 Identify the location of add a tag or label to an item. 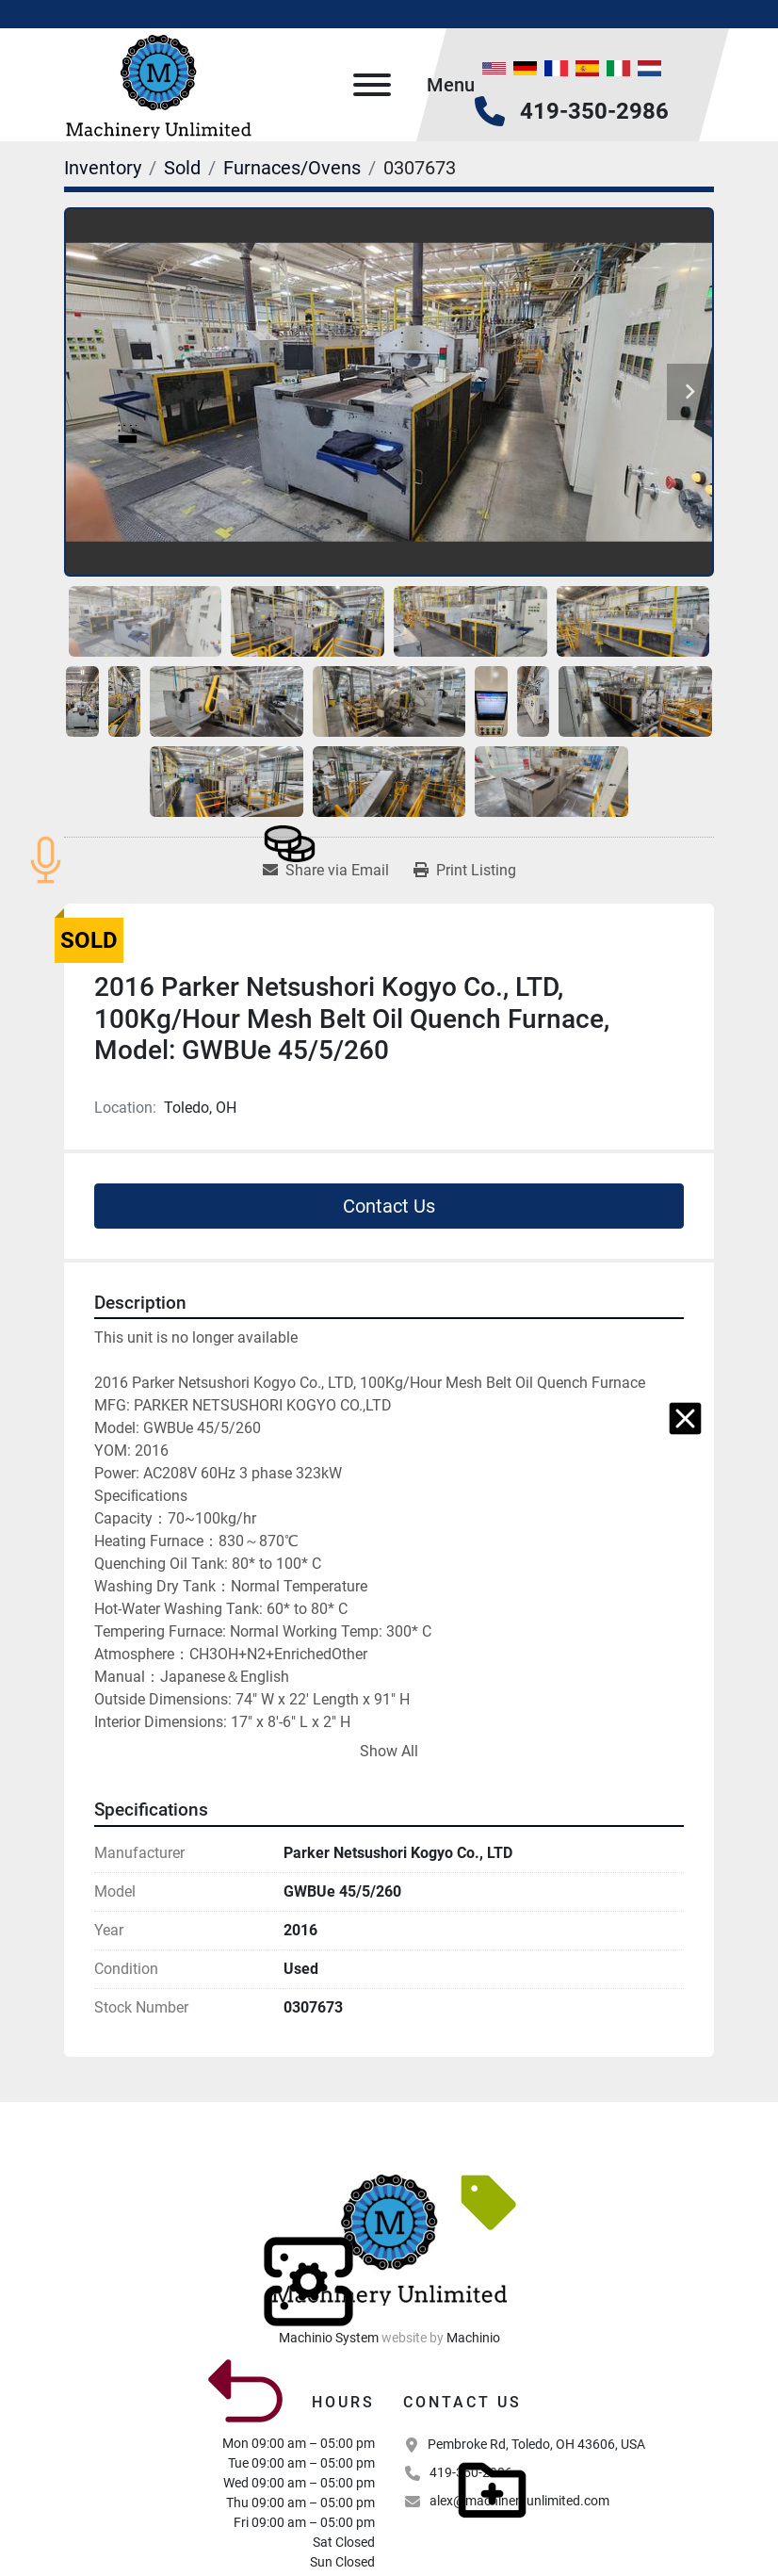
(485, 2199).